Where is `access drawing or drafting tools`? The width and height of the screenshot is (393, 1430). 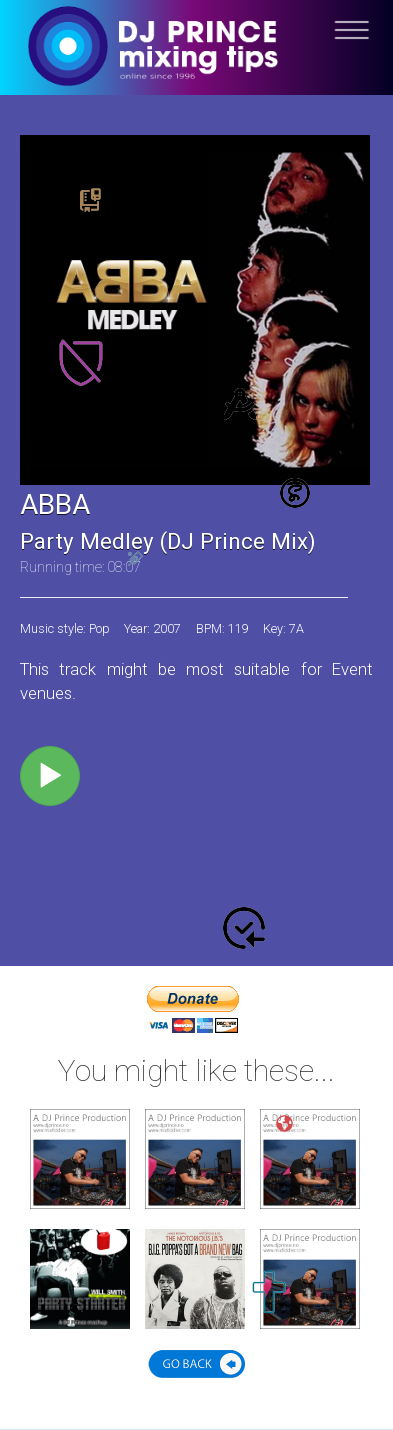
access drawing or drafting tools is located at coordinates (240, 404).